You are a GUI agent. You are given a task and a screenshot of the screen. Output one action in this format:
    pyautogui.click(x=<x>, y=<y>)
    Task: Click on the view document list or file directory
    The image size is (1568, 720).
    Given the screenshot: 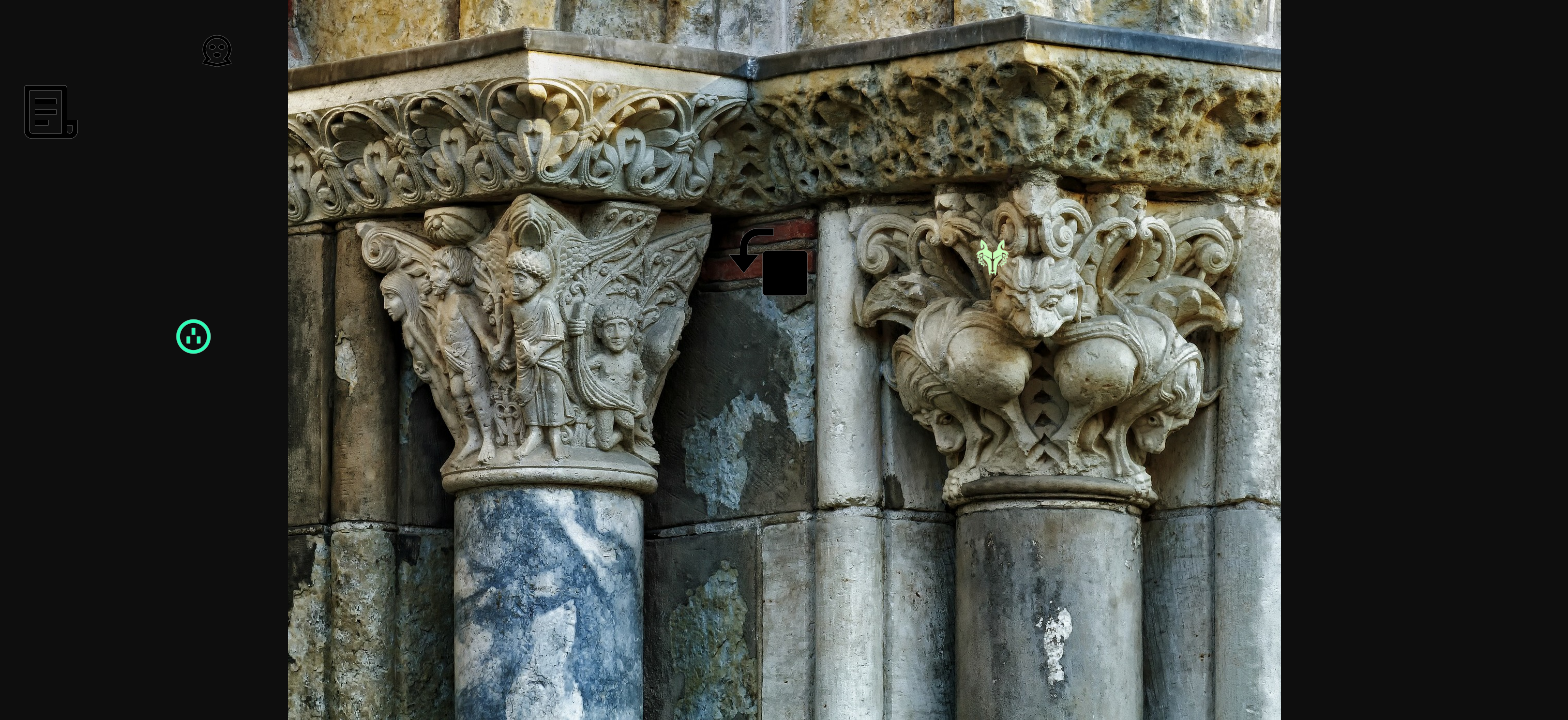 What is the action you would take?
    pyautogui.click(x=51, y=112)
    